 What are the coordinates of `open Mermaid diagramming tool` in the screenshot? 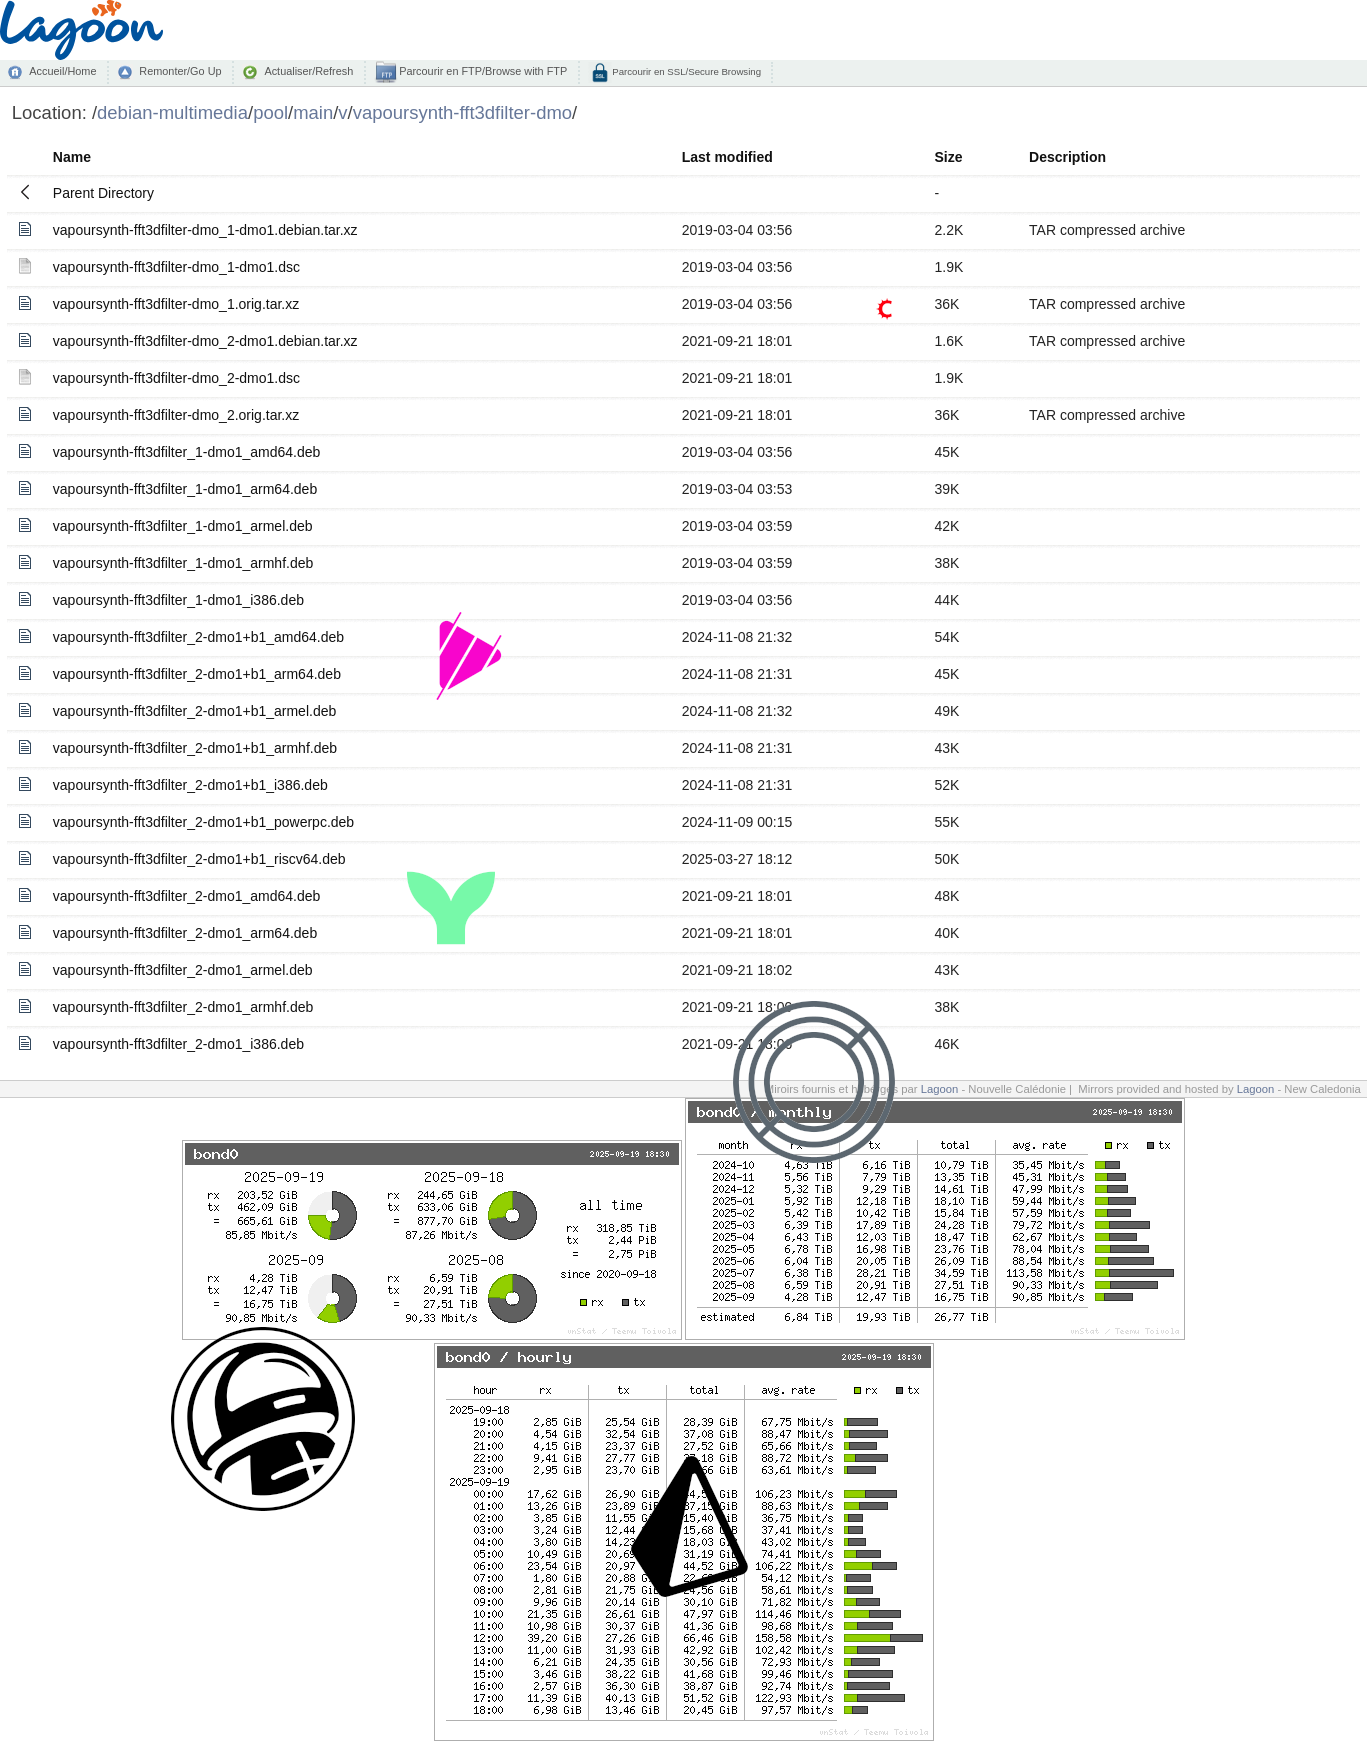 It's located at (451, 908).